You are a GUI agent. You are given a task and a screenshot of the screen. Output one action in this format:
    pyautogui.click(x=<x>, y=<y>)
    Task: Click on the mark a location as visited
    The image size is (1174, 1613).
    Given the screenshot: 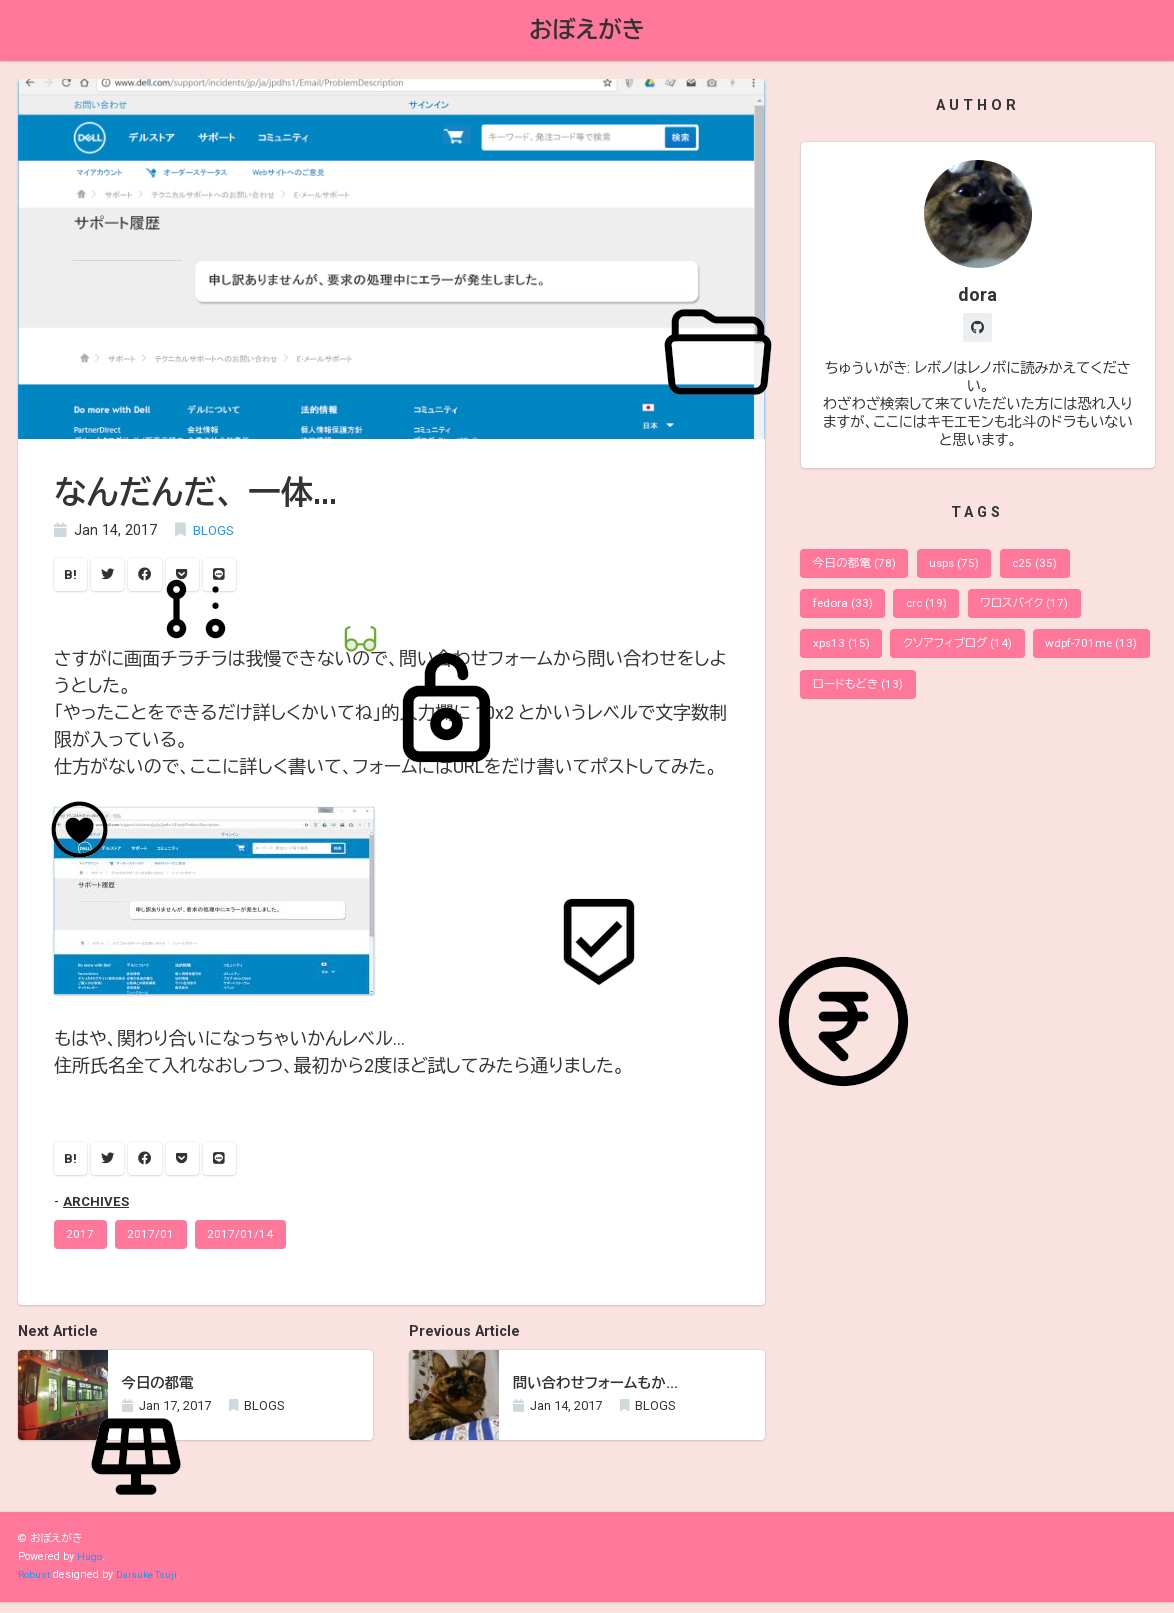 What is the action you would take?
    pyautogui.click(x=599, y=942)
    